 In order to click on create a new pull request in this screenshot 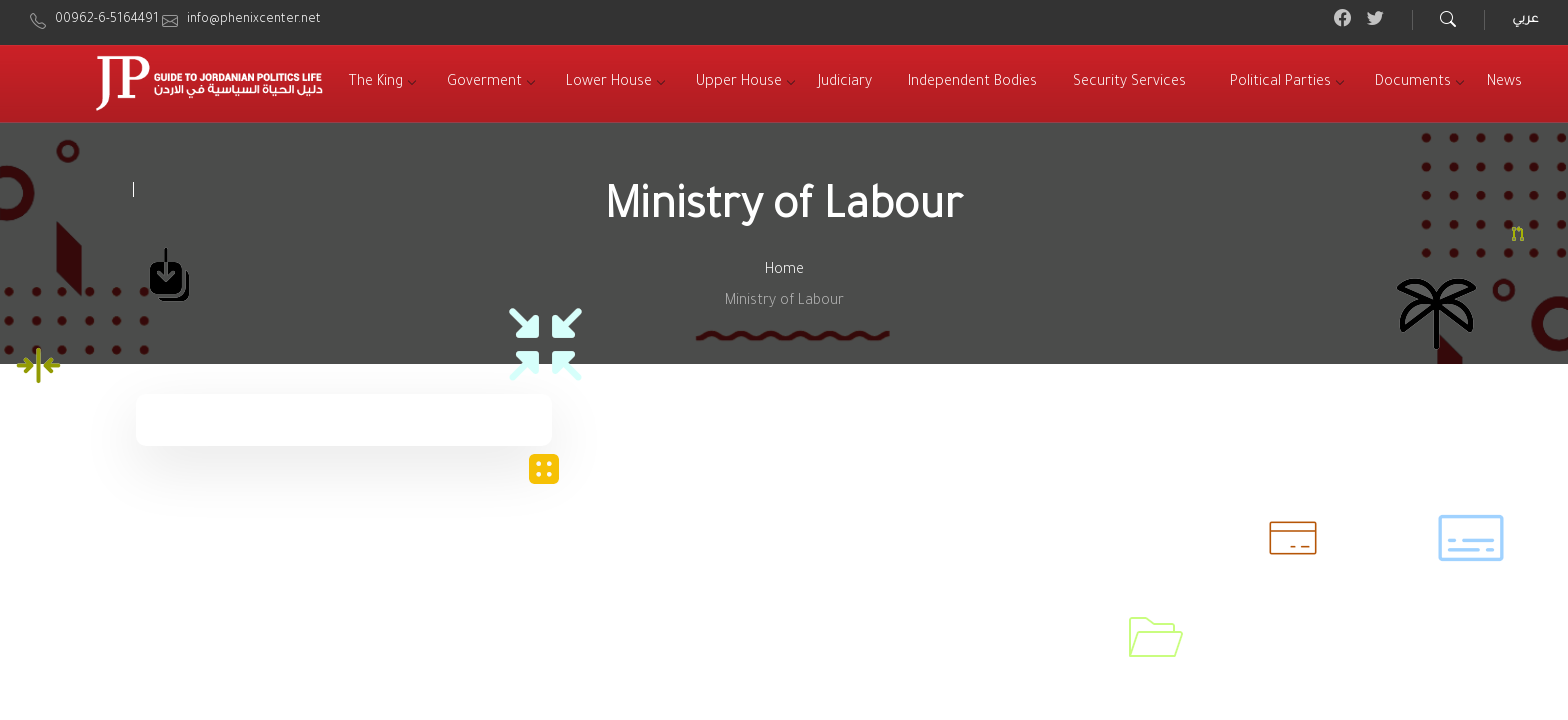, I will do `click(1518, 234)`.